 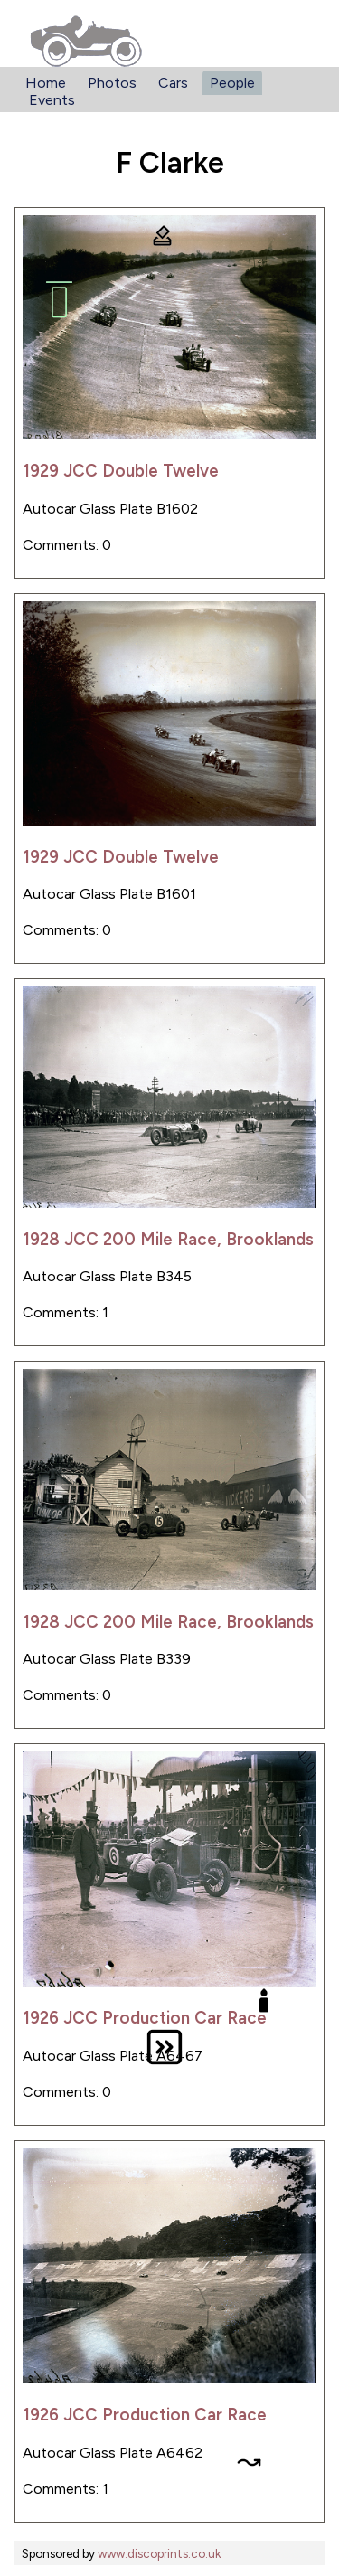 What do you see at coordinates (59, 298) in the screenshot?
I see `align object to top edge` at bounding box center [59, 298].